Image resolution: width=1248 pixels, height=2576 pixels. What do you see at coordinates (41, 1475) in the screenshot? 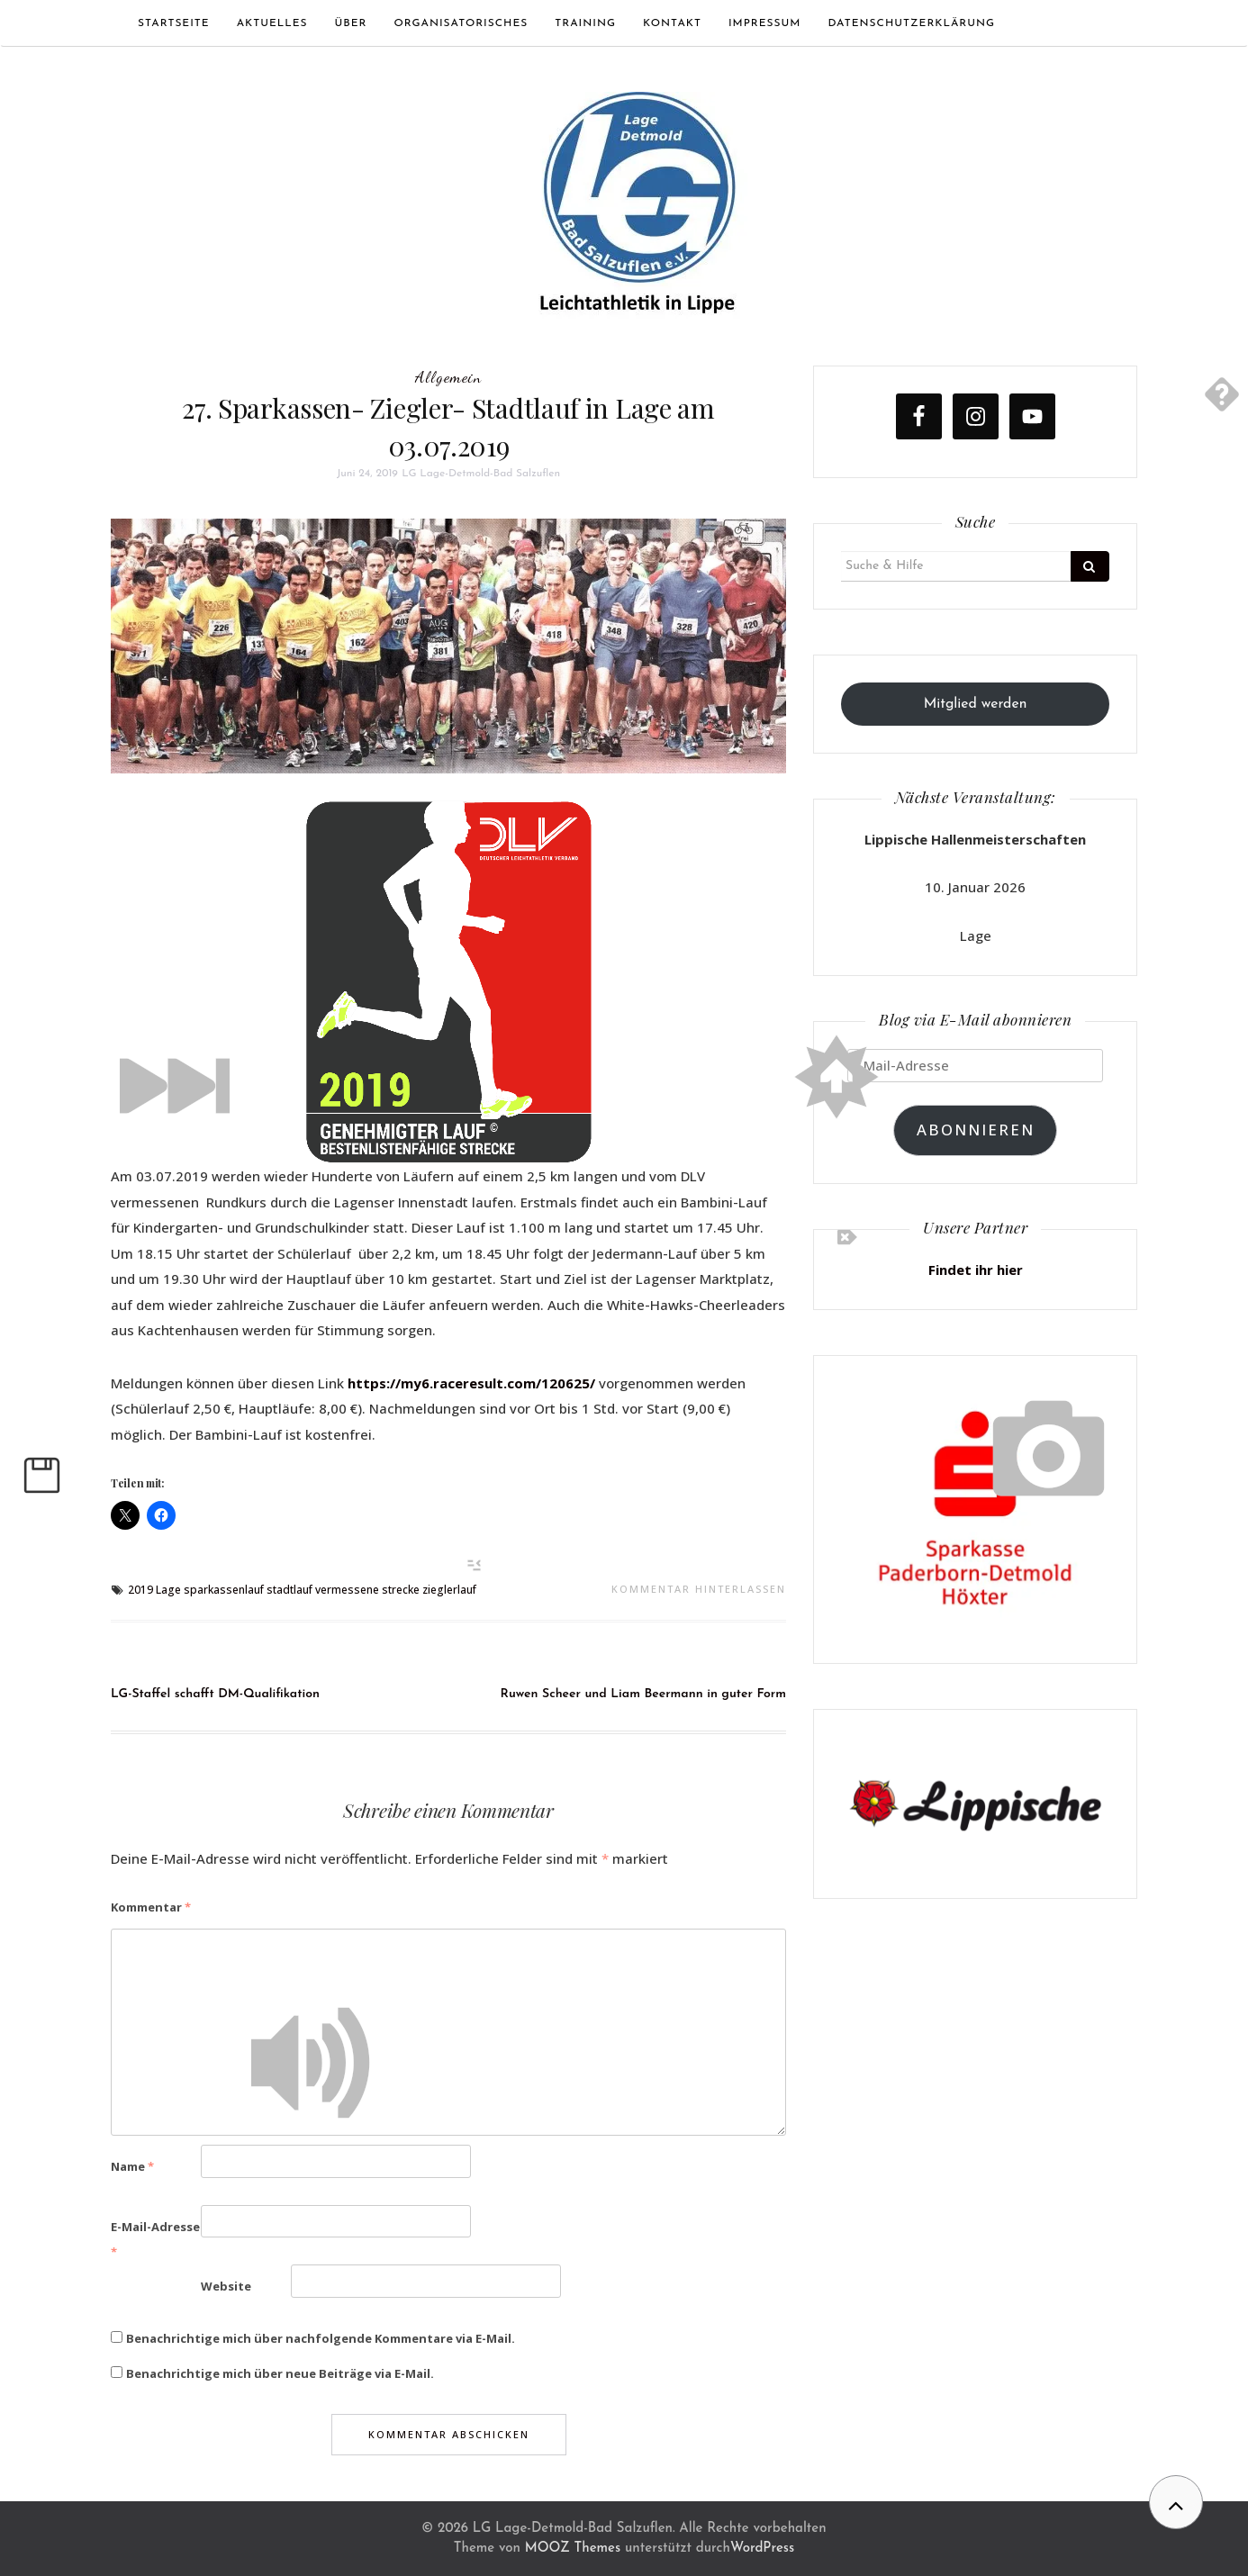
I see `save file to disk` at bounding box center [41, 1475].